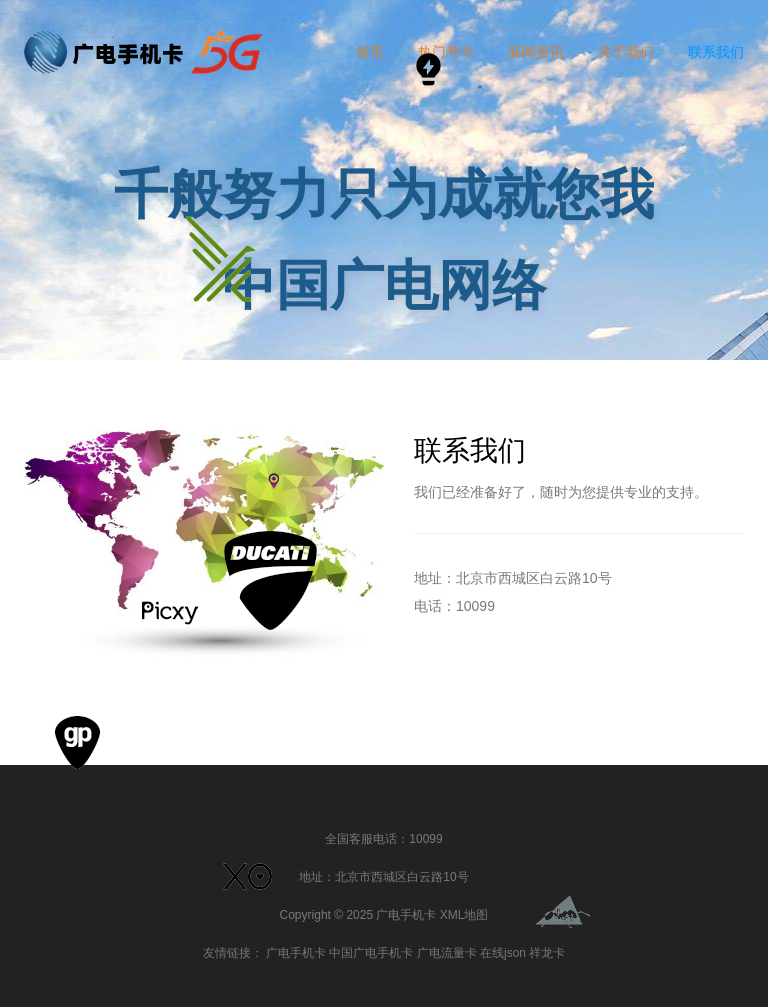  Describe the element at coordinates (170, 613) in the screenshot. I see `open the Picxy stock photography platform` at that location.